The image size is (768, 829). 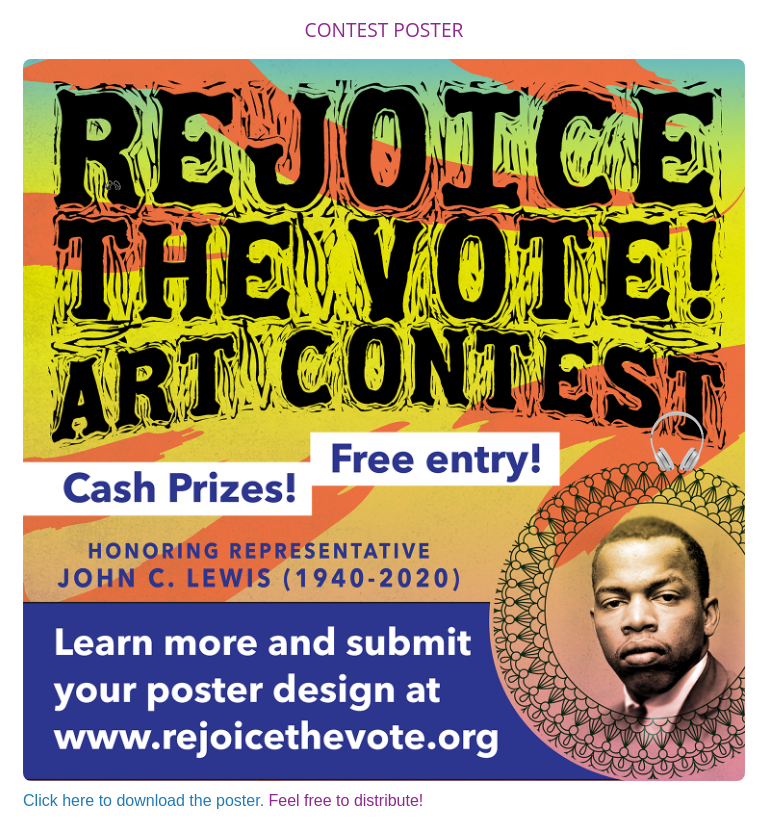 What do you see at coordinates (113, 186) in the screenshot?
I see `connect beats wireless earbuds via bluetooth` at bounding box center [113, 186].